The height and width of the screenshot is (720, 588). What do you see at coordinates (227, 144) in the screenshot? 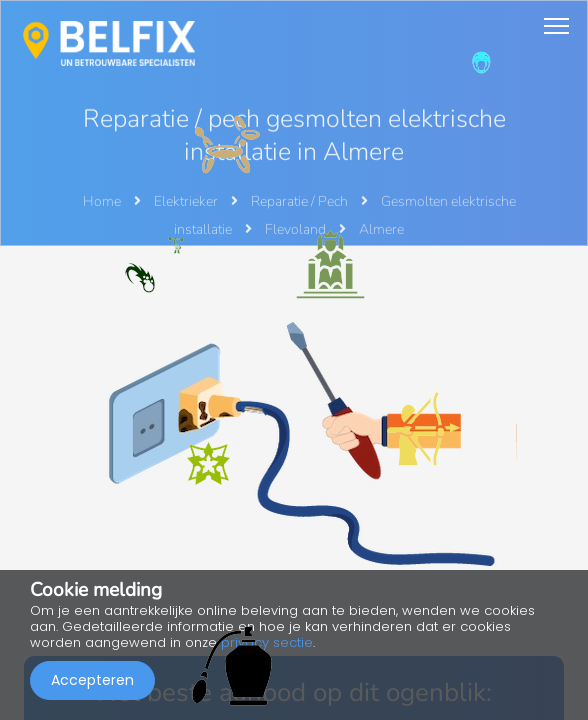
I see `access party or celebration features` at bounding box center [227, 144].